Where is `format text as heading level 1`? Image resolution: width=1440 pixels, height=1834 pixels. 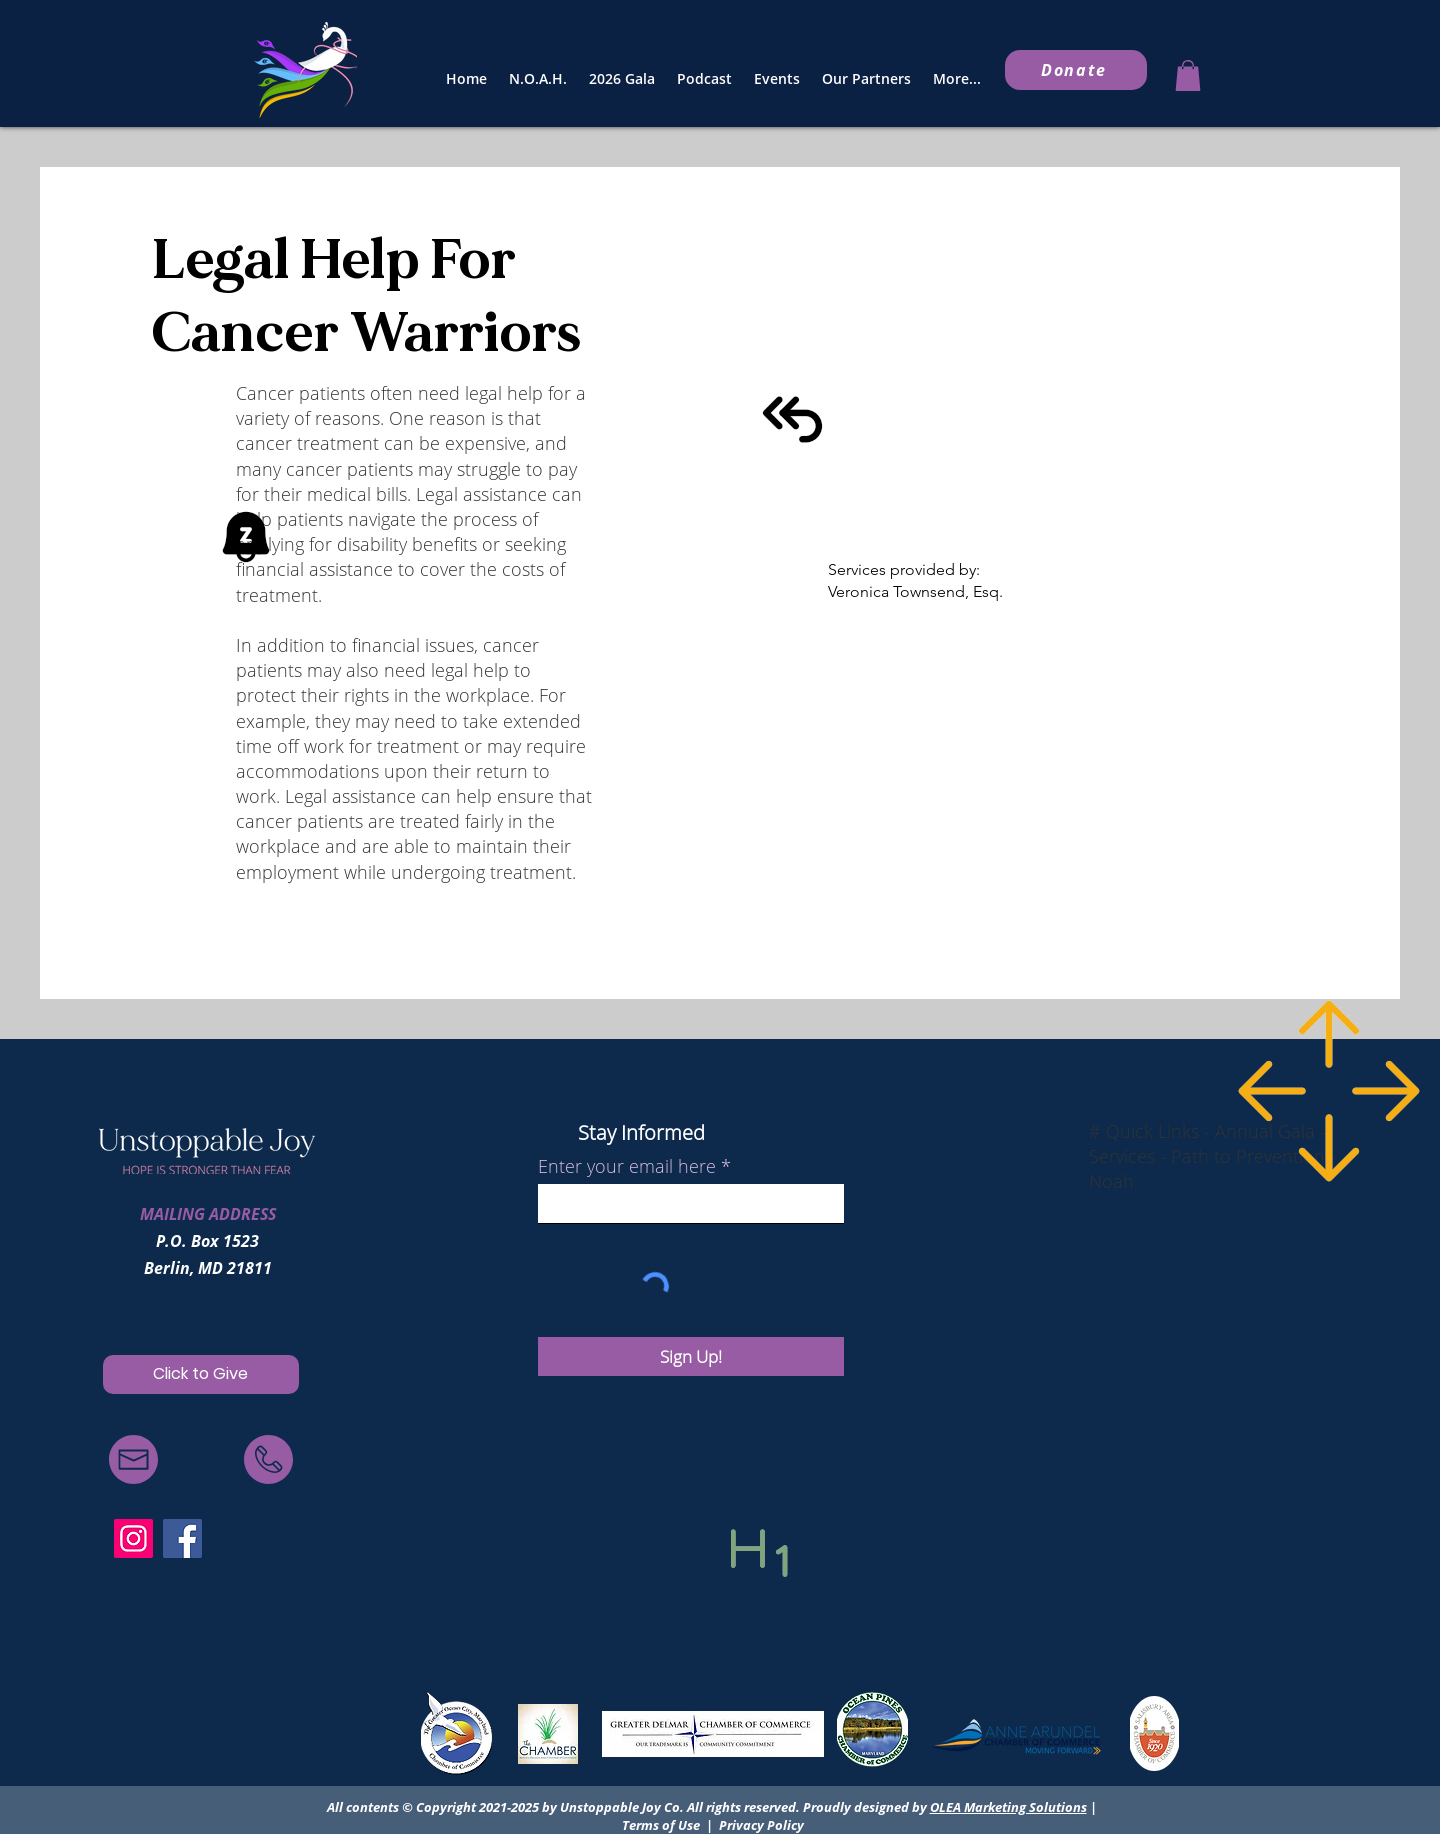 format text as heading level 1 is located at coordinates (758, 1552).